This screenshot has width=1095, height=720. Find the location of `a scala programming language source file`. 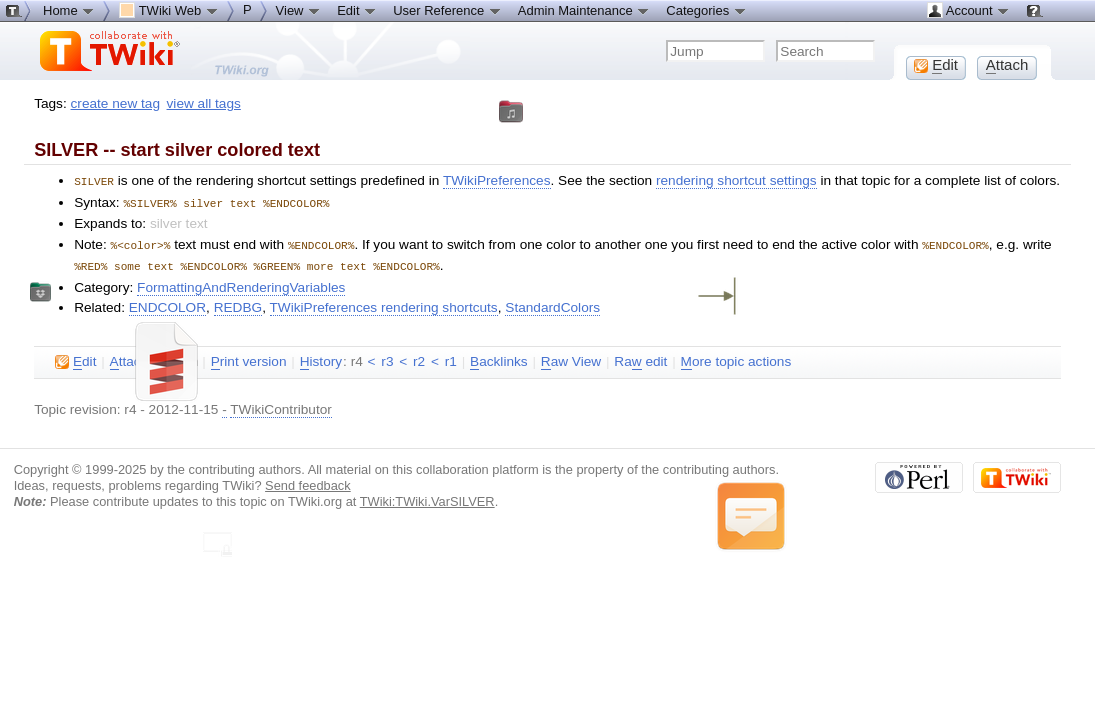

a scala programming language source file is located at coordinates (166, 361).